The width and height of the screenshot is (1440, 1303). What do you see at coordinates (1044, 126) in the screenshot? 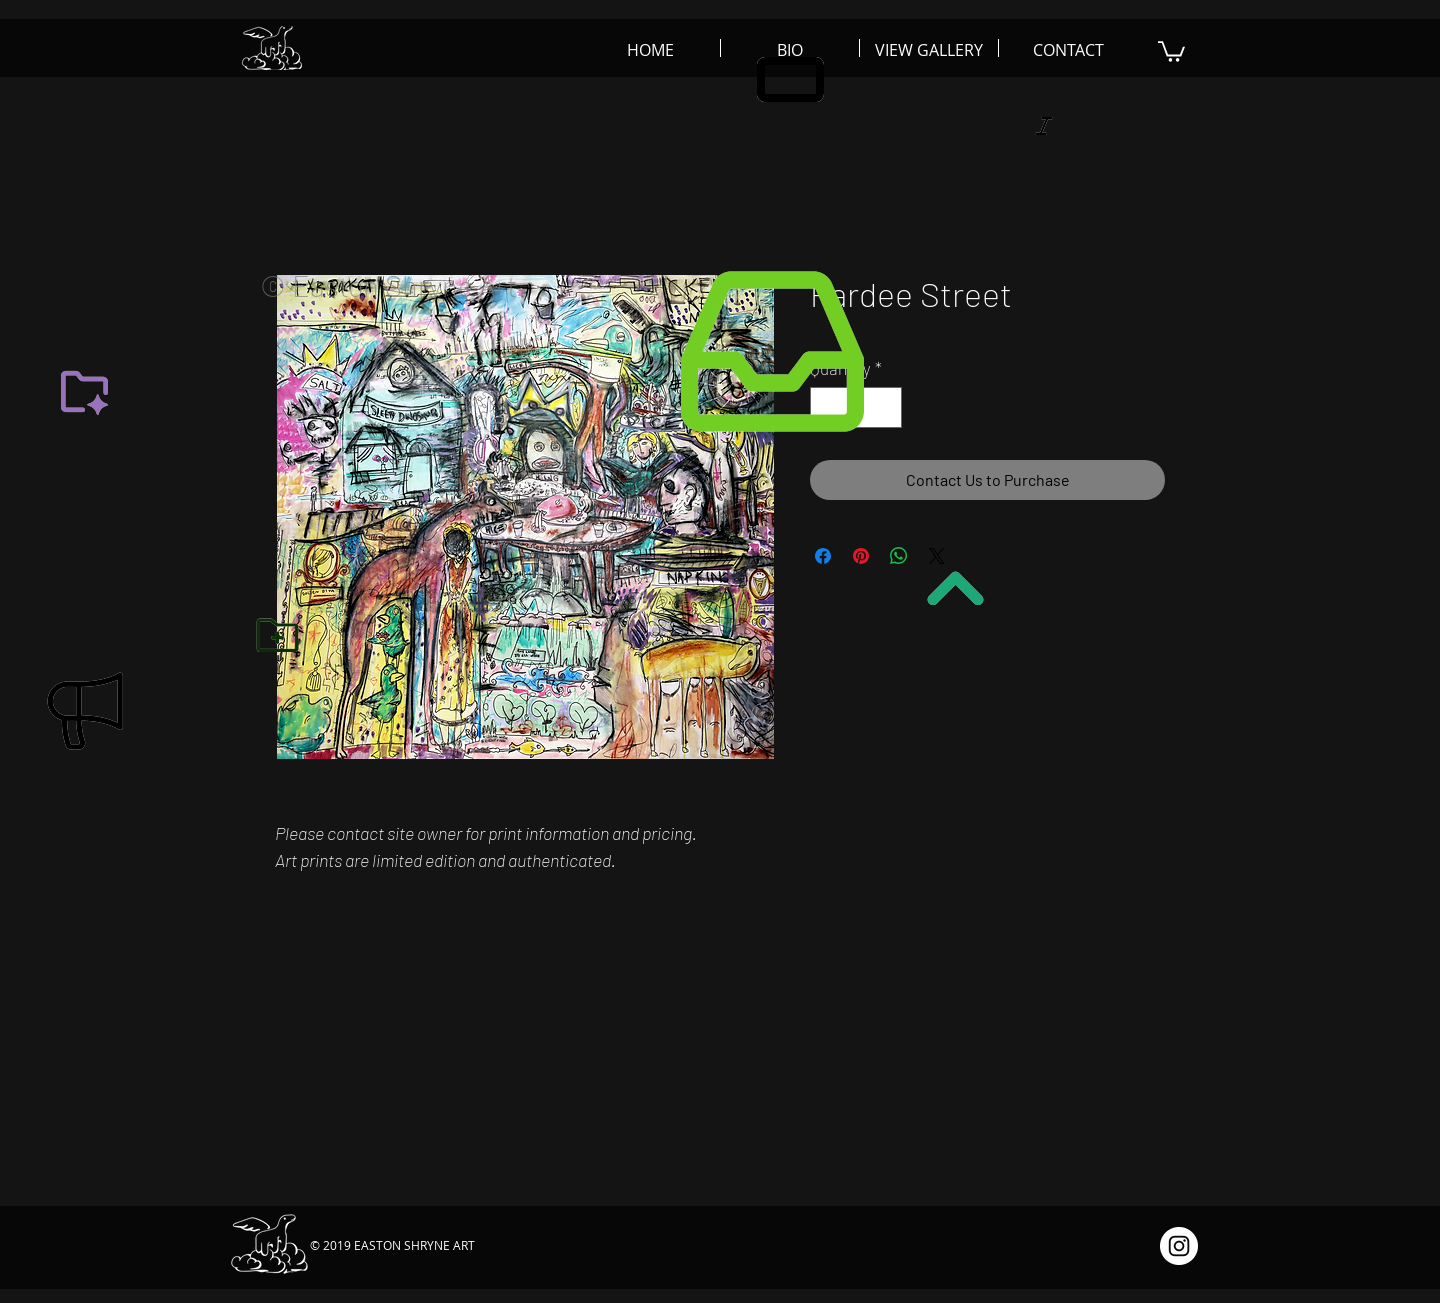
I see `apply italic formatting to selected text` at bounding box center [1044, 126].